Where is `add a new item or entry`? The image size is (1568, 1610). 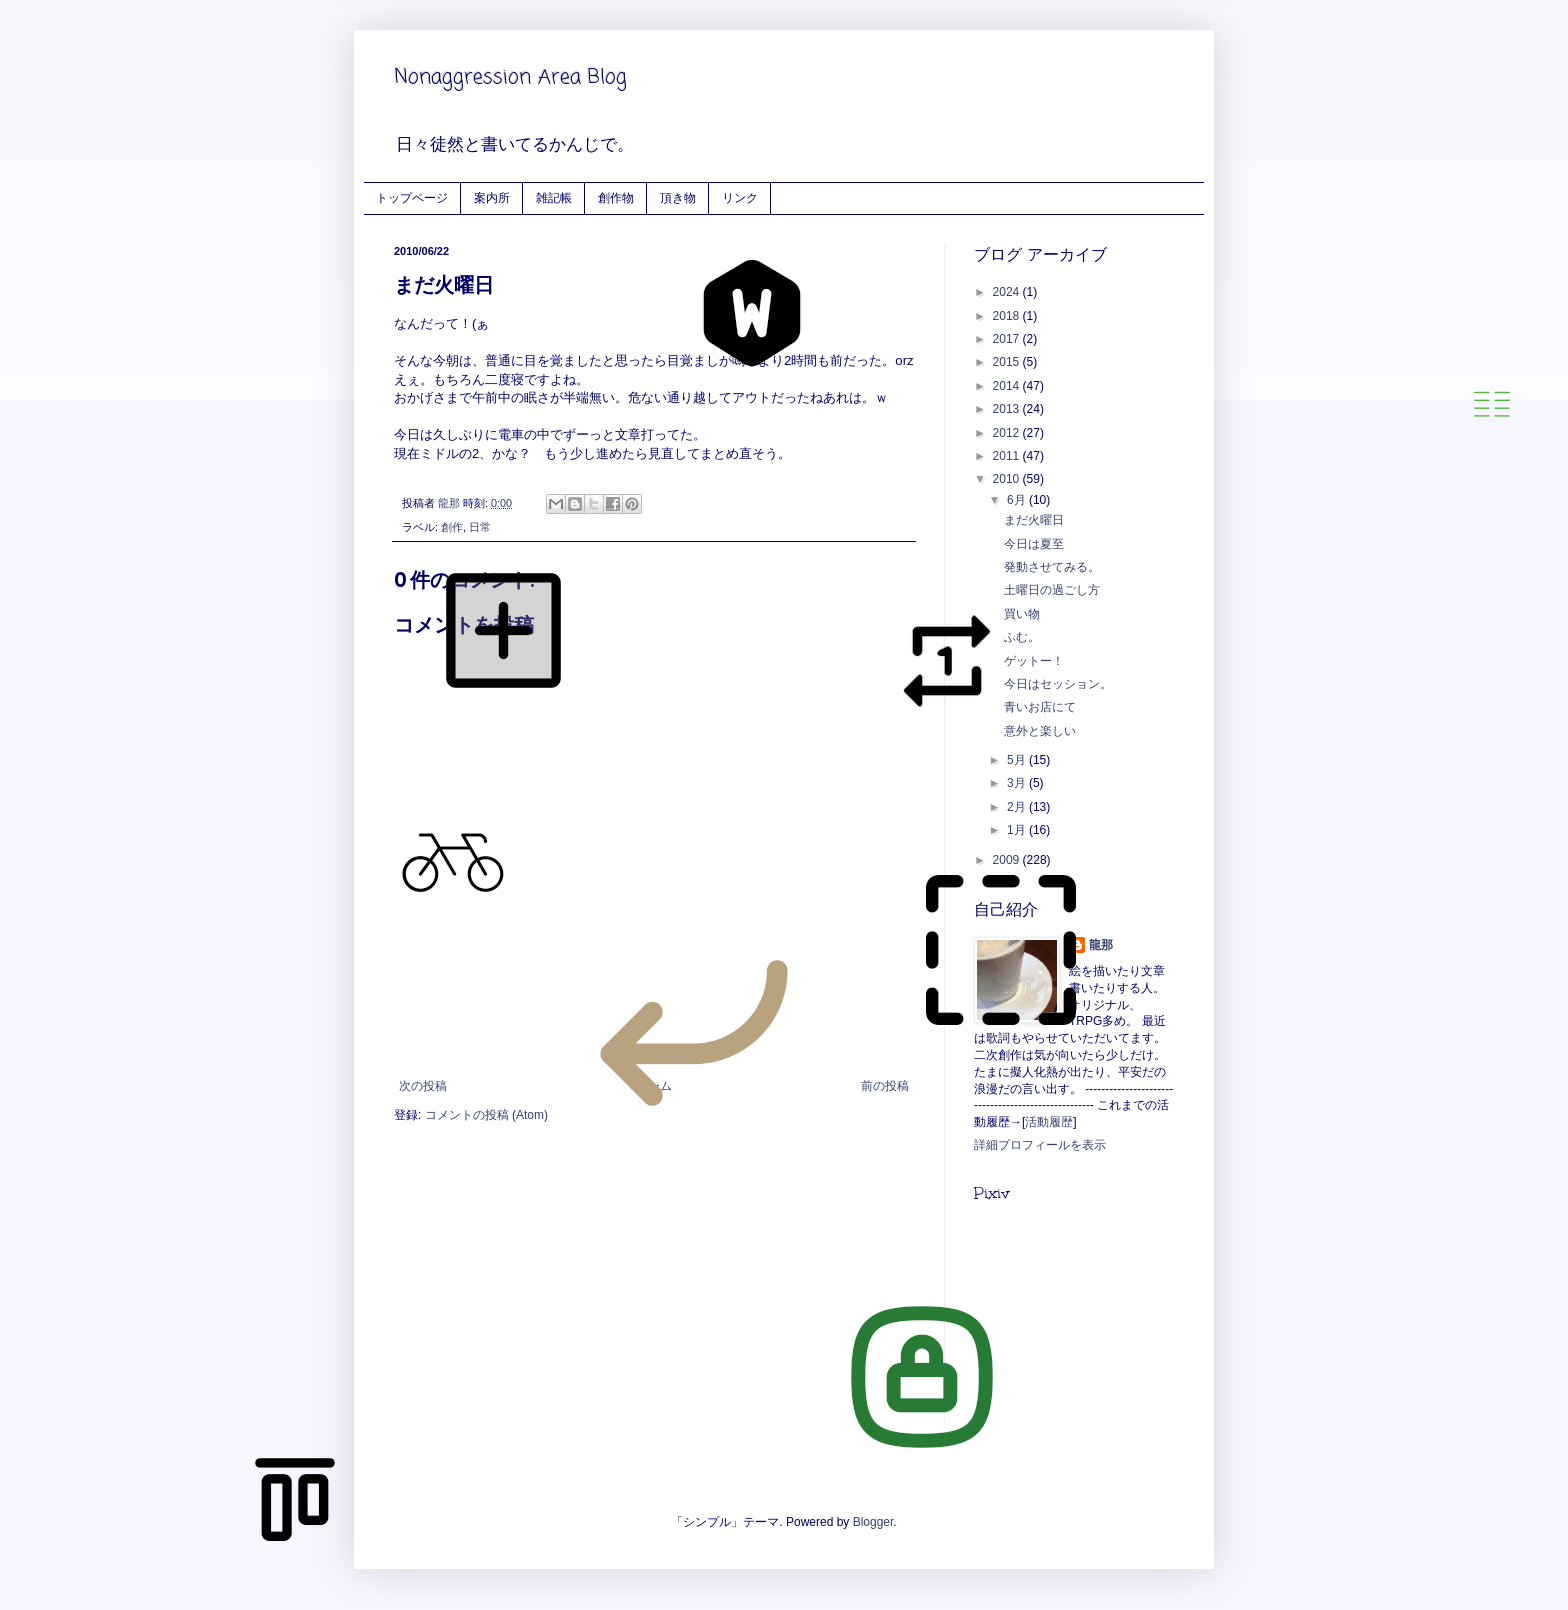
add a new item or entry is located at coordinates (503, 630).